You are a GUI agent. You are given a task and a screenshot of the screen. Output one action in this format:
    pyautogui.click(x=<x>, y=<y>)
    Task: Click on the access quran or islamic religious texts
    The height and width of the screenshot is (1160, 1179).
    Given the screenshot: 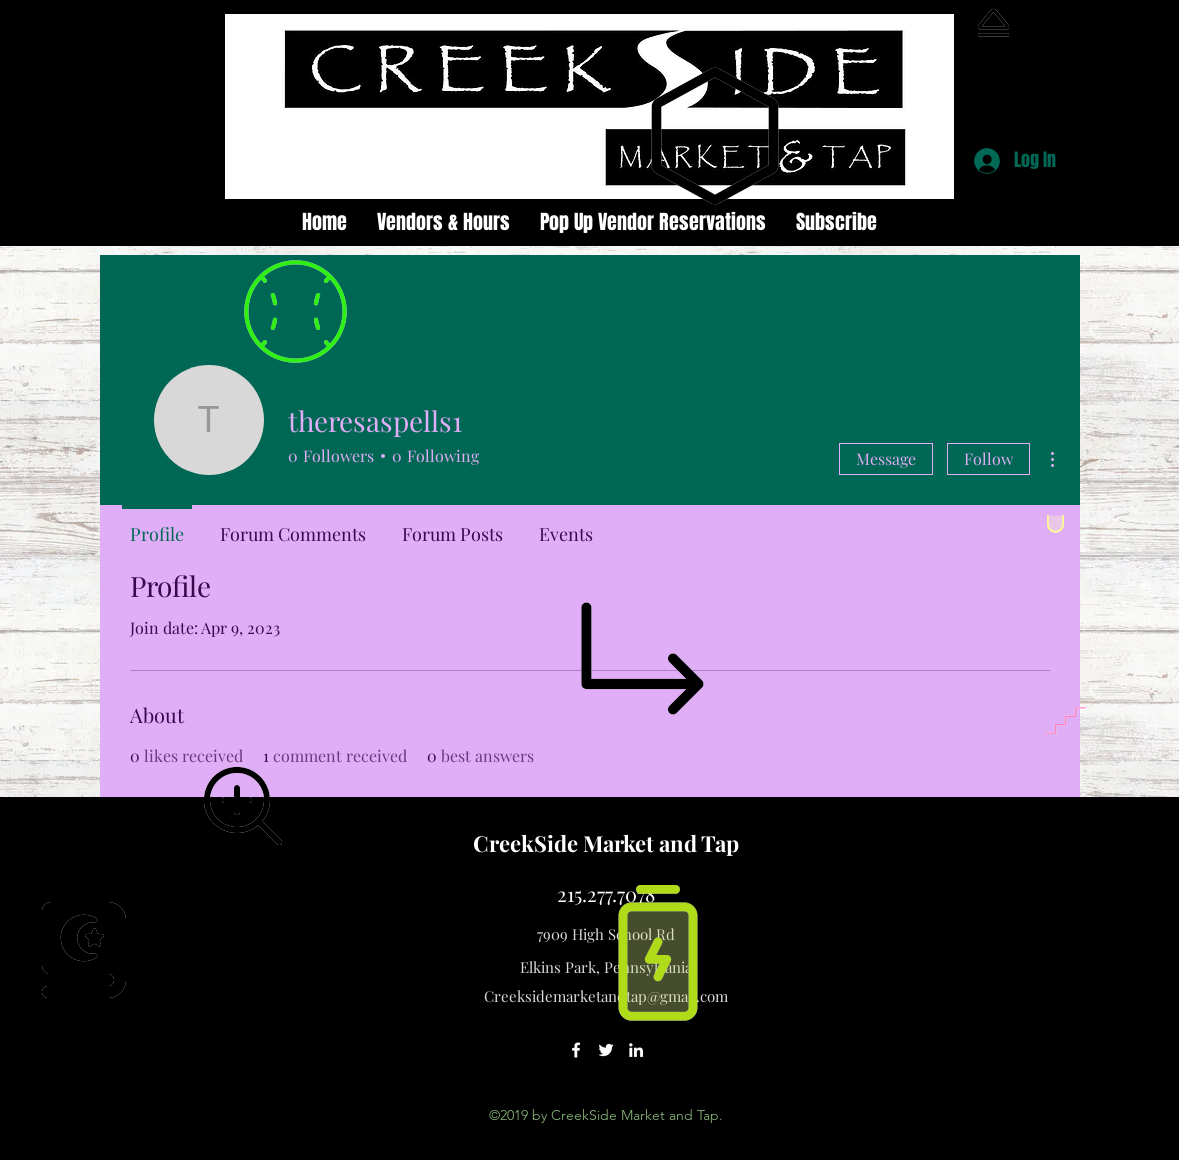 What is the action you would take?
    pyautogui.click(x=84, y=950)
    